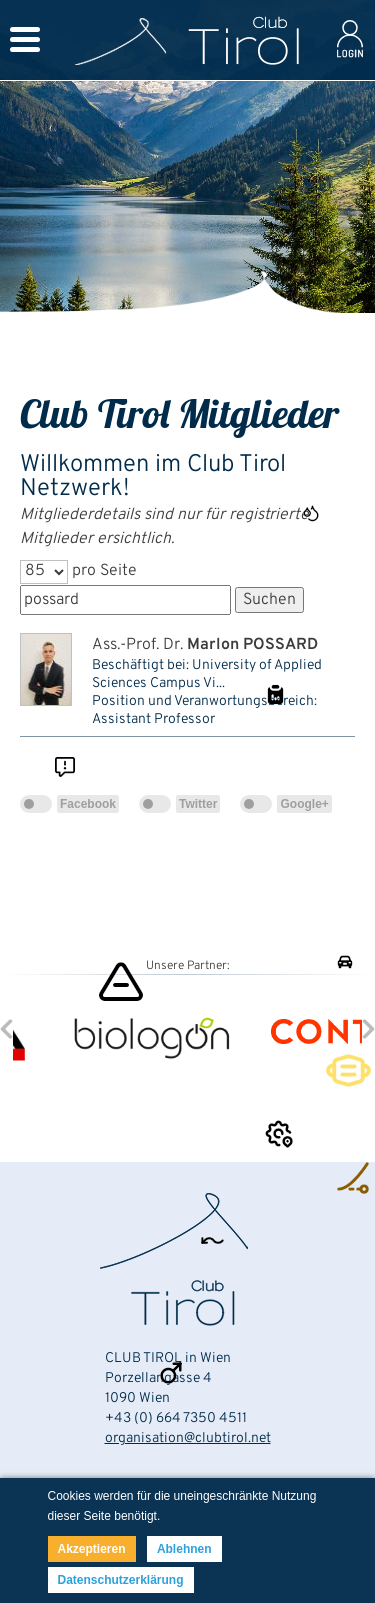  What do you see at coordinates (348, 1070) in the screenshot?
I see `indicates mask required area or health protocol` at bounding box center [348, 1070].